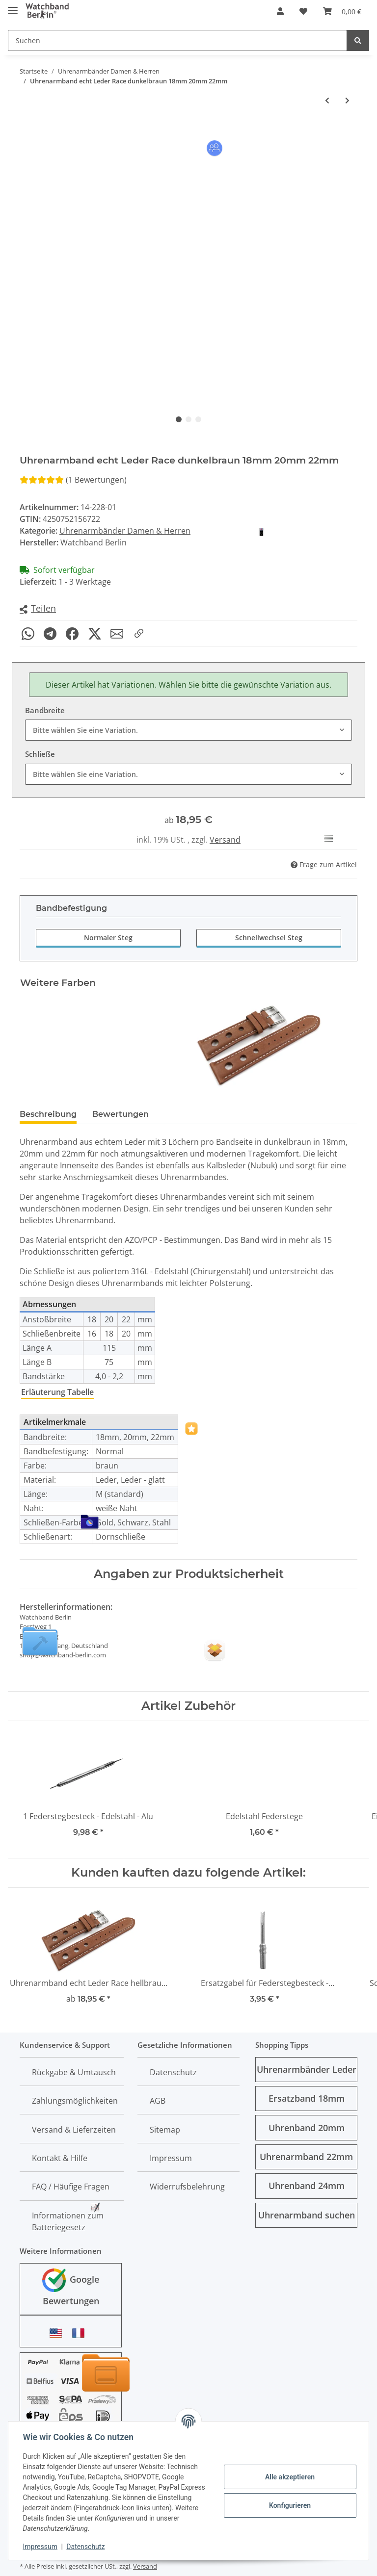 This screenshot has height=2576, width=377. I want to click on manage user accounts and groups, so click(215, 148).